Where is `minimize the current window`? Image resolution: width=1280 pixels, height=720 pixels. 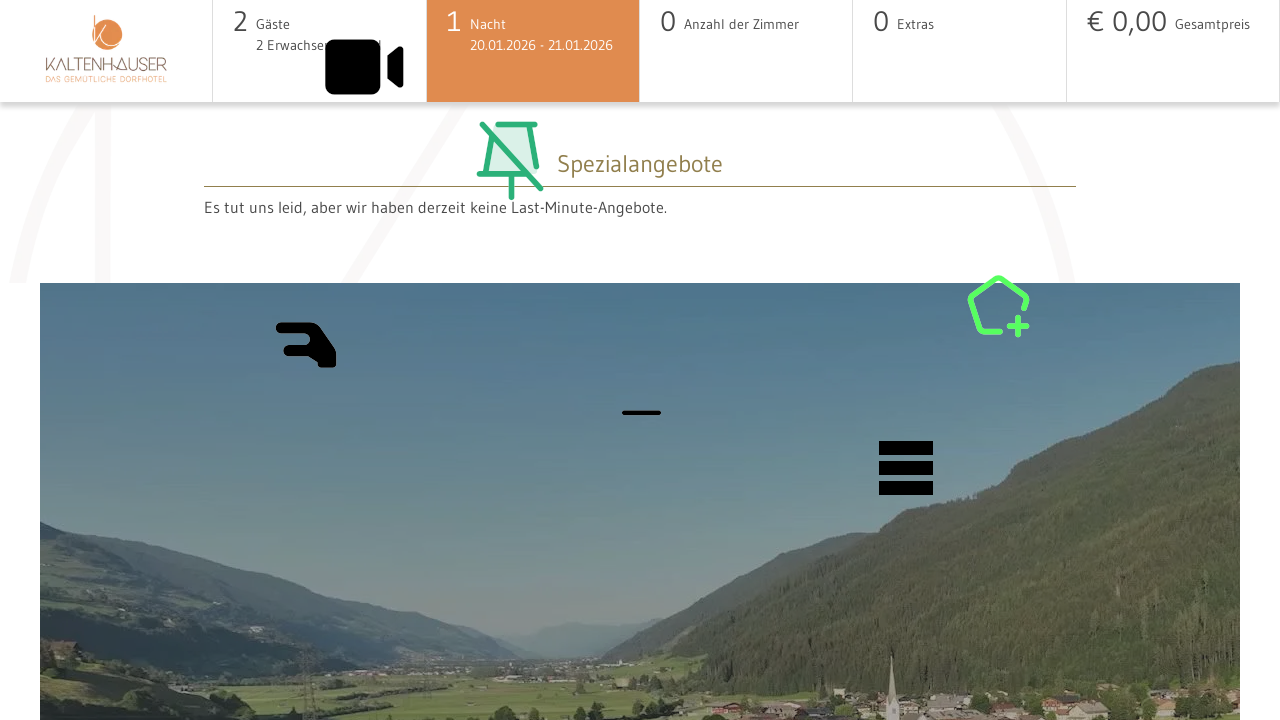 minimize the current window is located at coordinates (641, 400).